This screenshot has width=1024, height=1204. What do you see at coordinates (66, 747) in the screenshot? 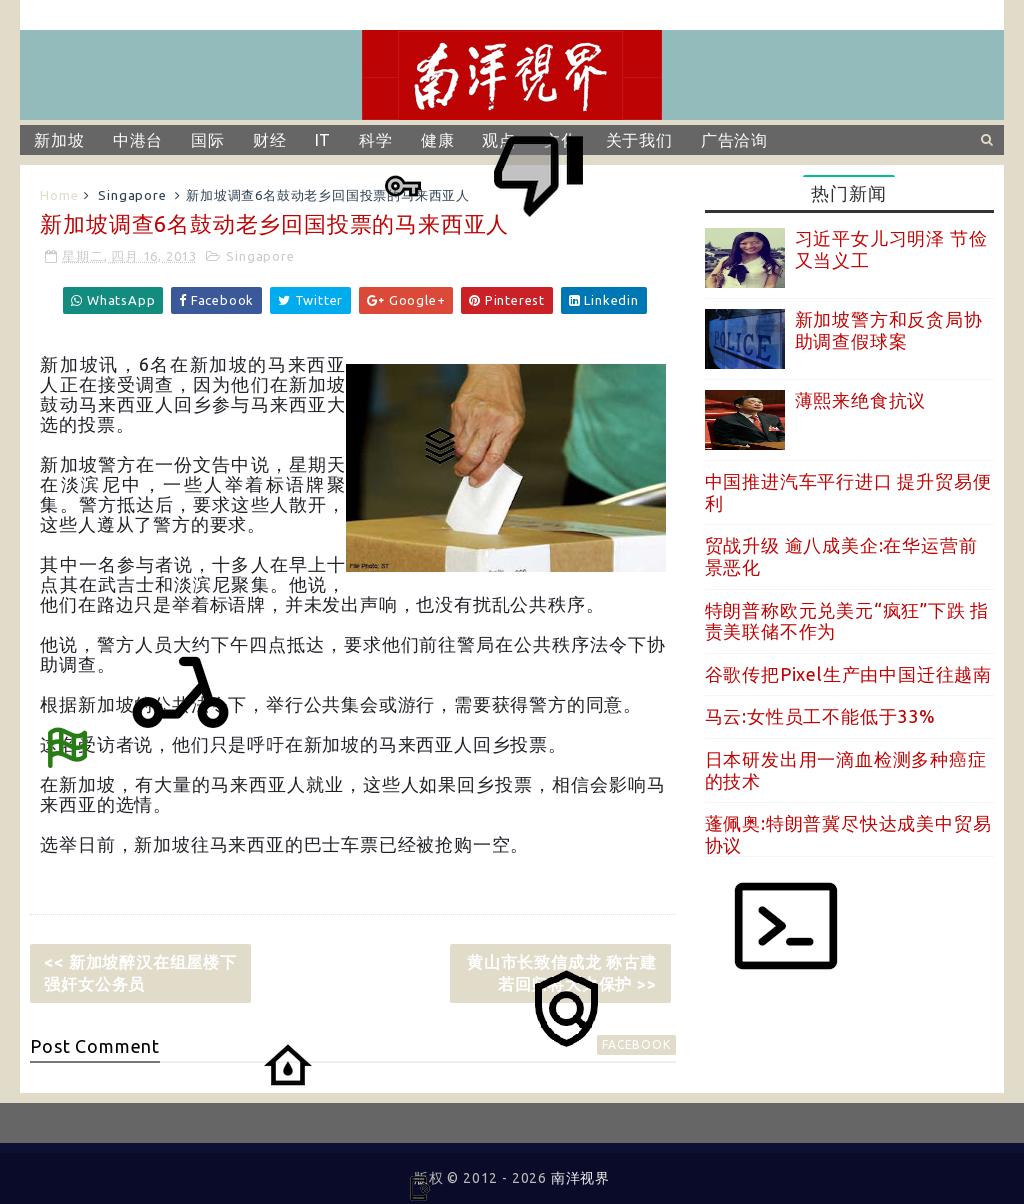
I see `indicates a finish line or goal completion` at bounding box center [66, 747].